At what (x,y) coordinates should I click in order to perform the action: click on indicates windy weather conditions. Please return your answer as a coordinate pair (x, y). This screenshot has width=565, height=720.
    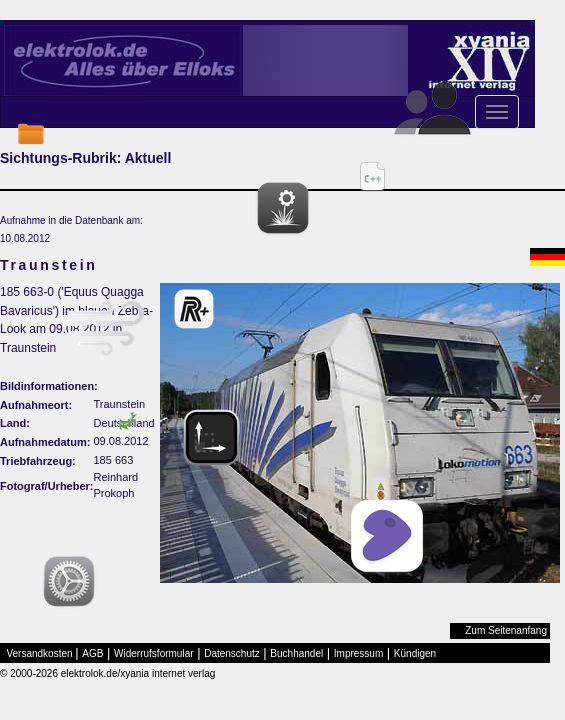
    Looking at the image, I should click on (103, 328).